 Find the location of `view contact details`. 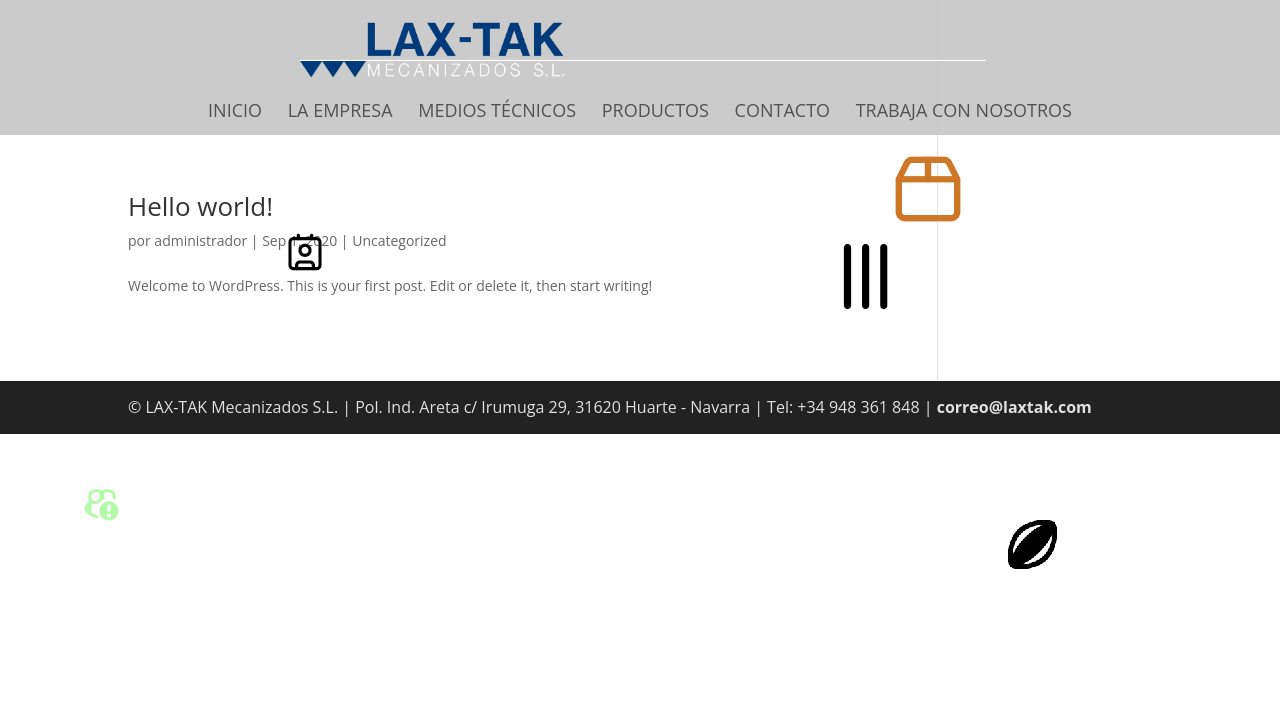

view contact details is located at coordinates (305, 252).